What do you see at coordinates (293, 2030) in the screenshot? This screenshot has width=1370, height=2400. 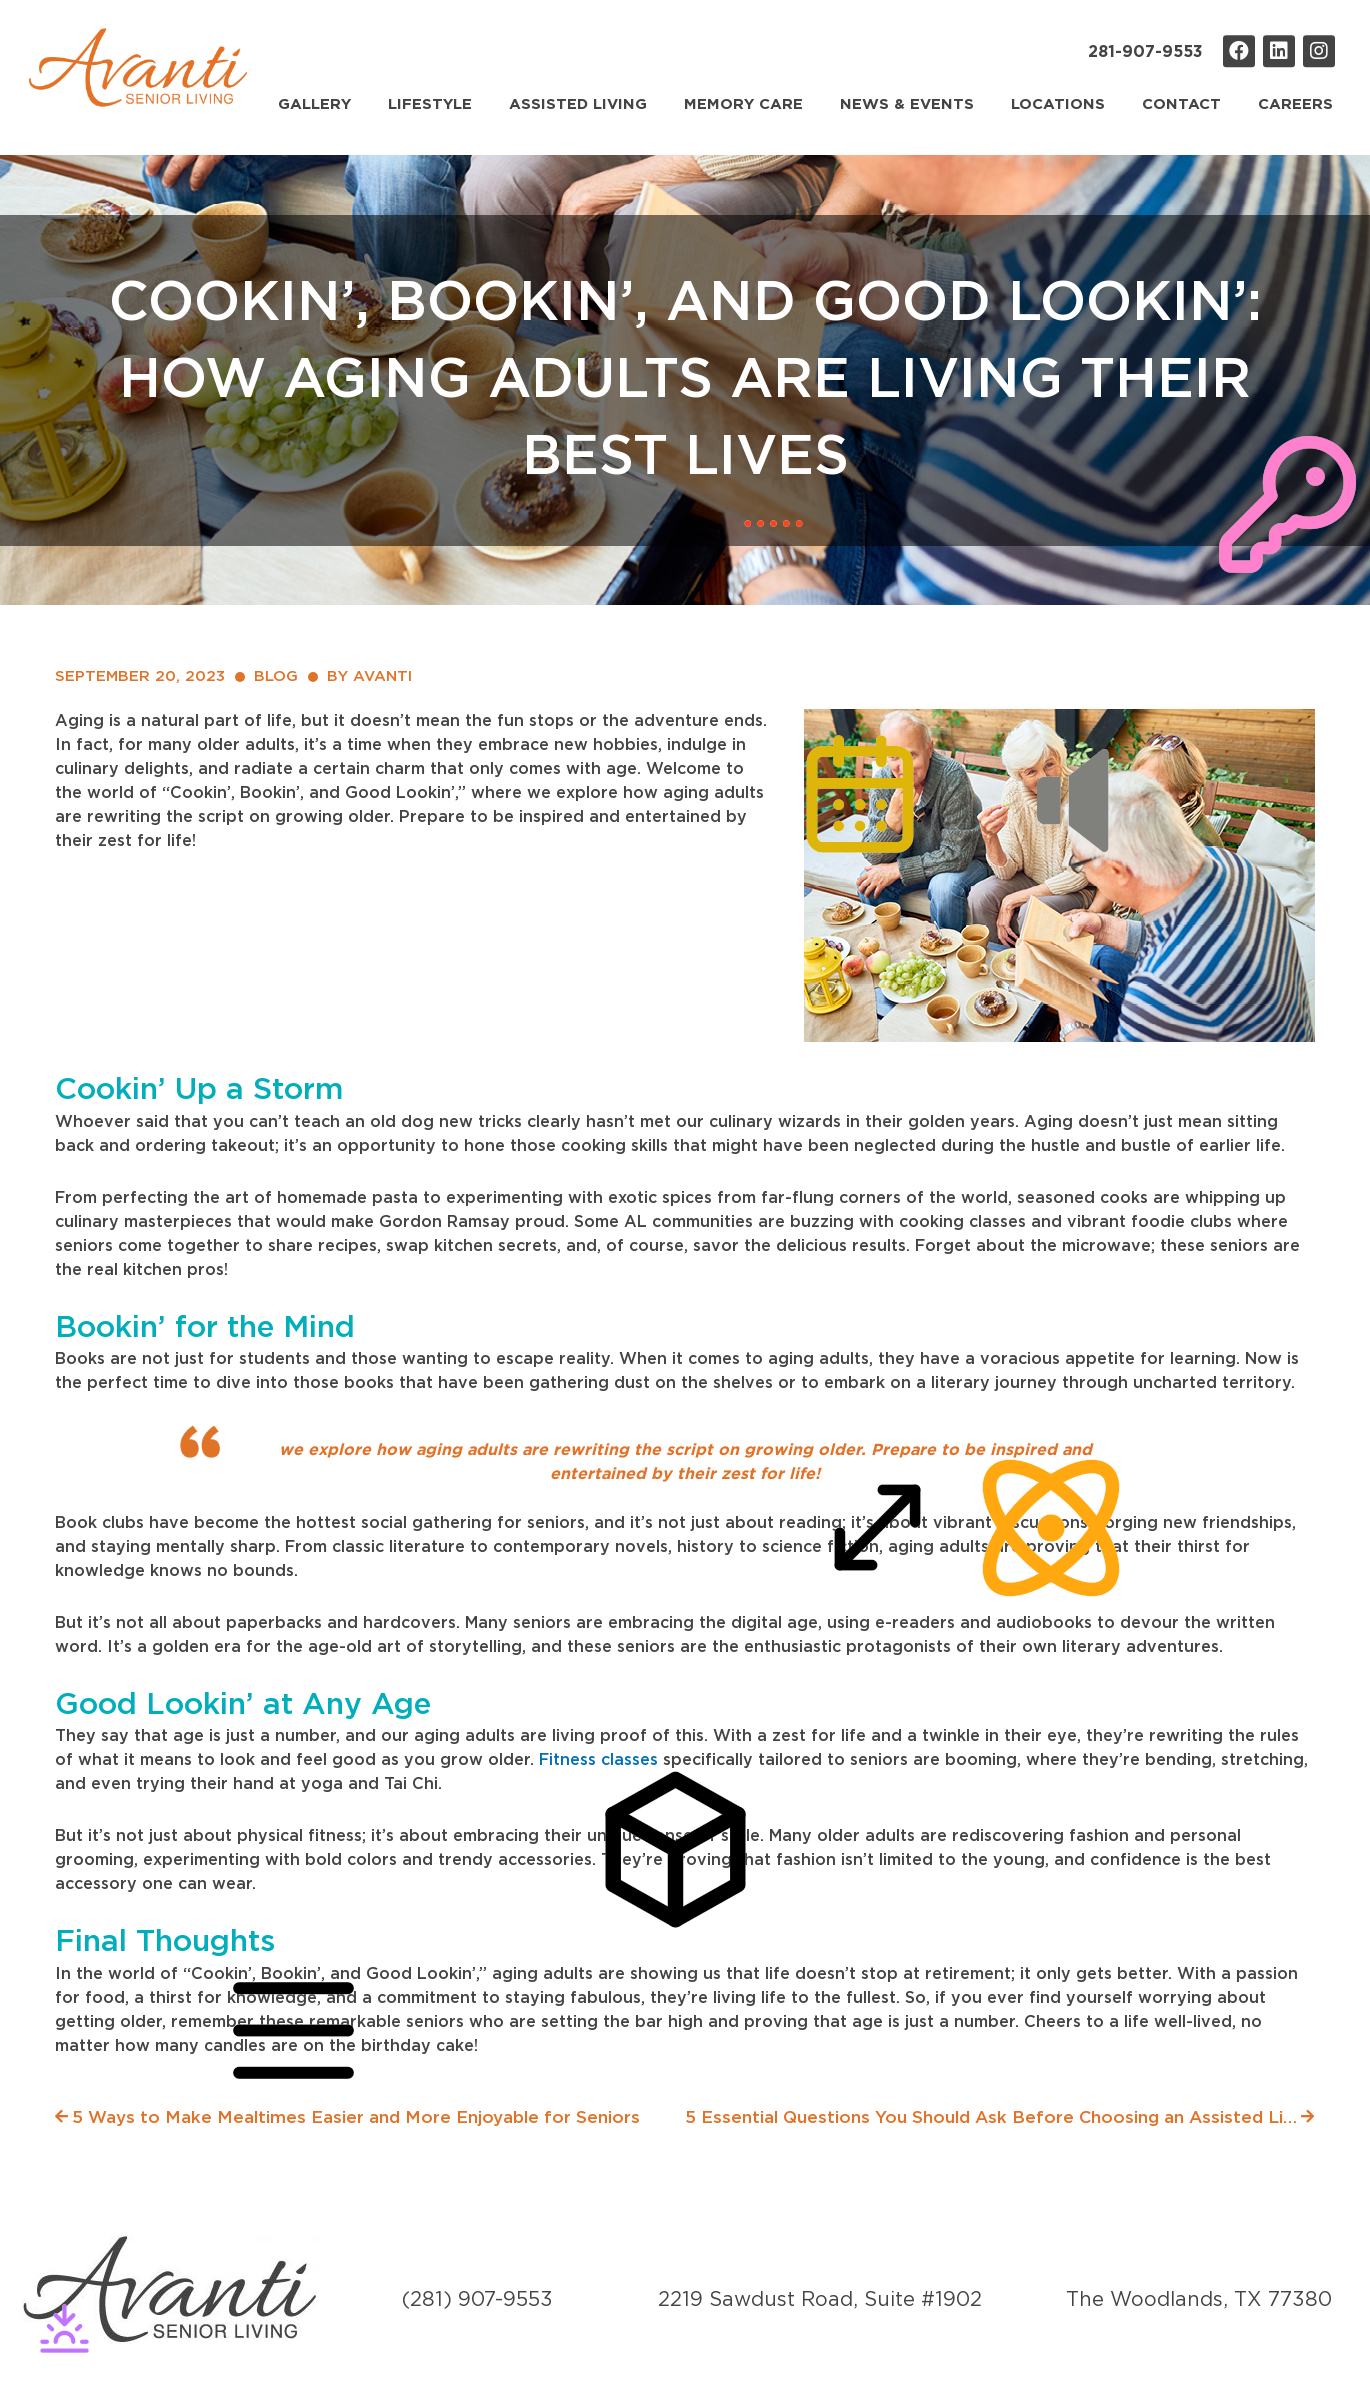 I see `justify text alignment` at bounding box center [293, 2030].